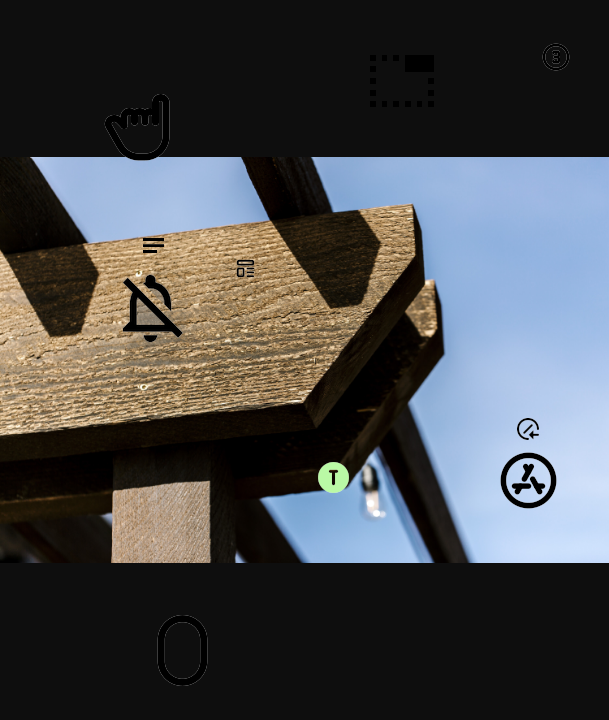  Describe the element at coordinates (333, 477) in the screenshot. I see `indicates text or typography settings` at that location.